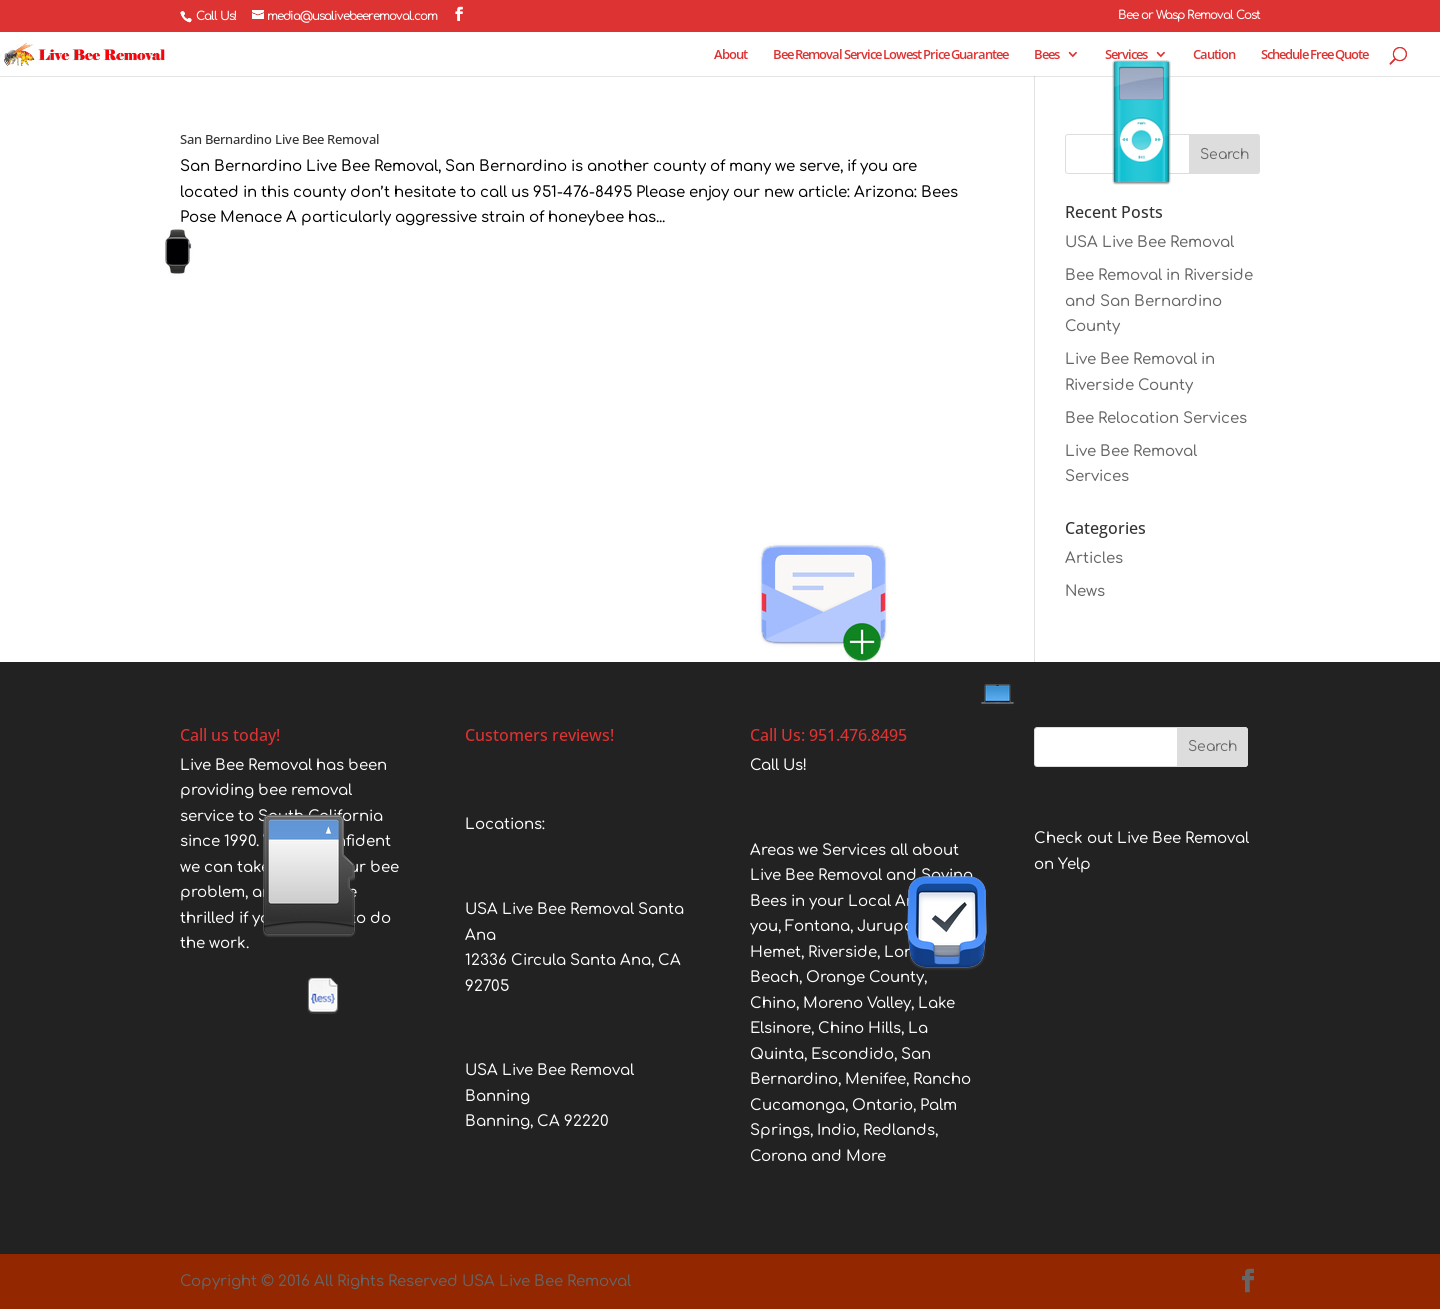  I want to click on macbook air 15-inch device icon, so click(997, 692).